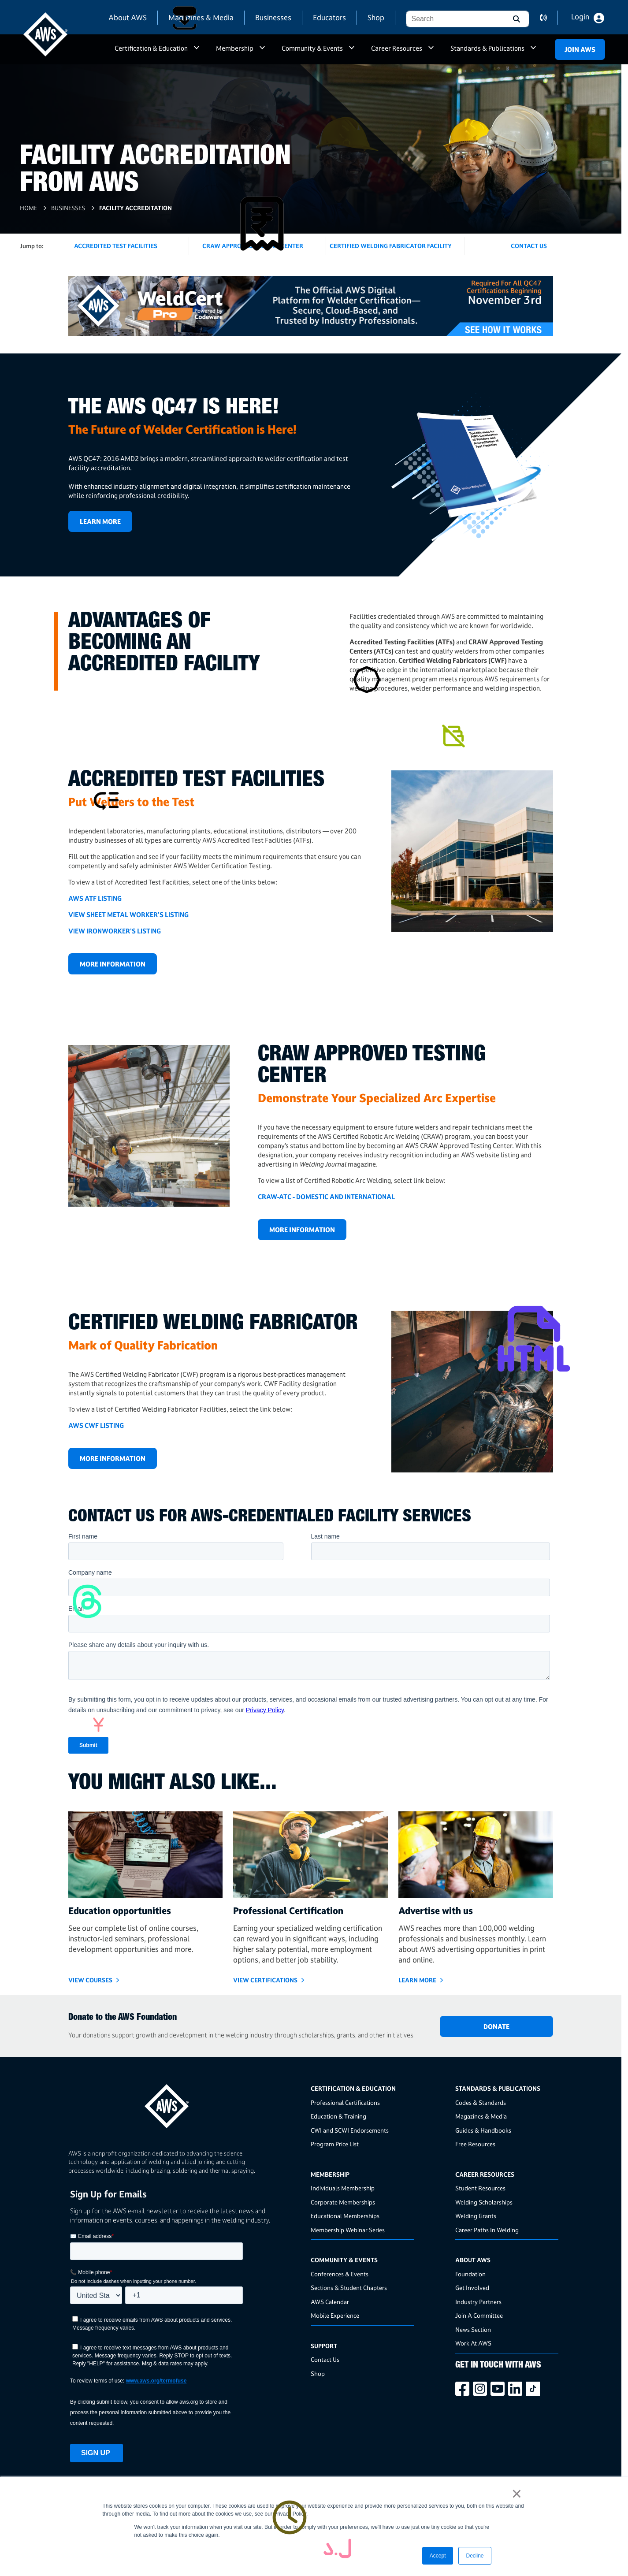 Image resolution: width=628 pixels, height=2576 pixels. Describe the element at coordinates (367, 680) in the screenshot. I see `stop or warning indicator` at that location.